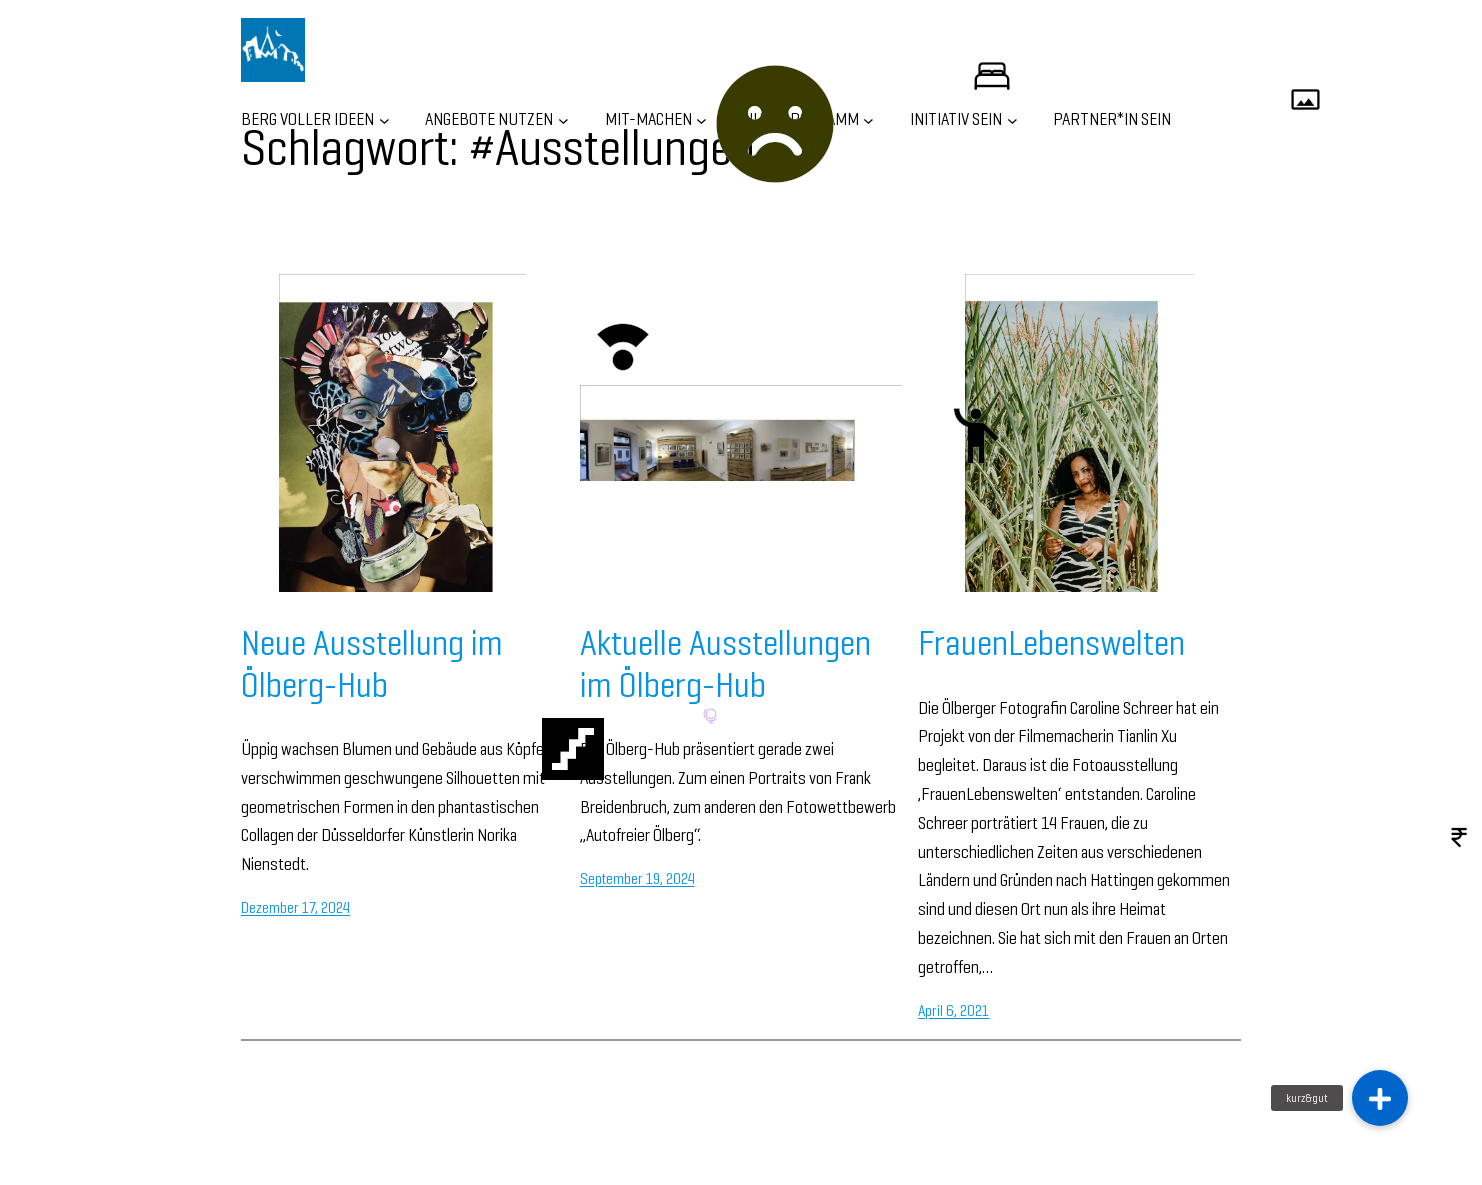 Image resolution: width=1482 pixels, height=1185 pixels. I want to click on indicates stairs or stairway access, so click(573, 749).